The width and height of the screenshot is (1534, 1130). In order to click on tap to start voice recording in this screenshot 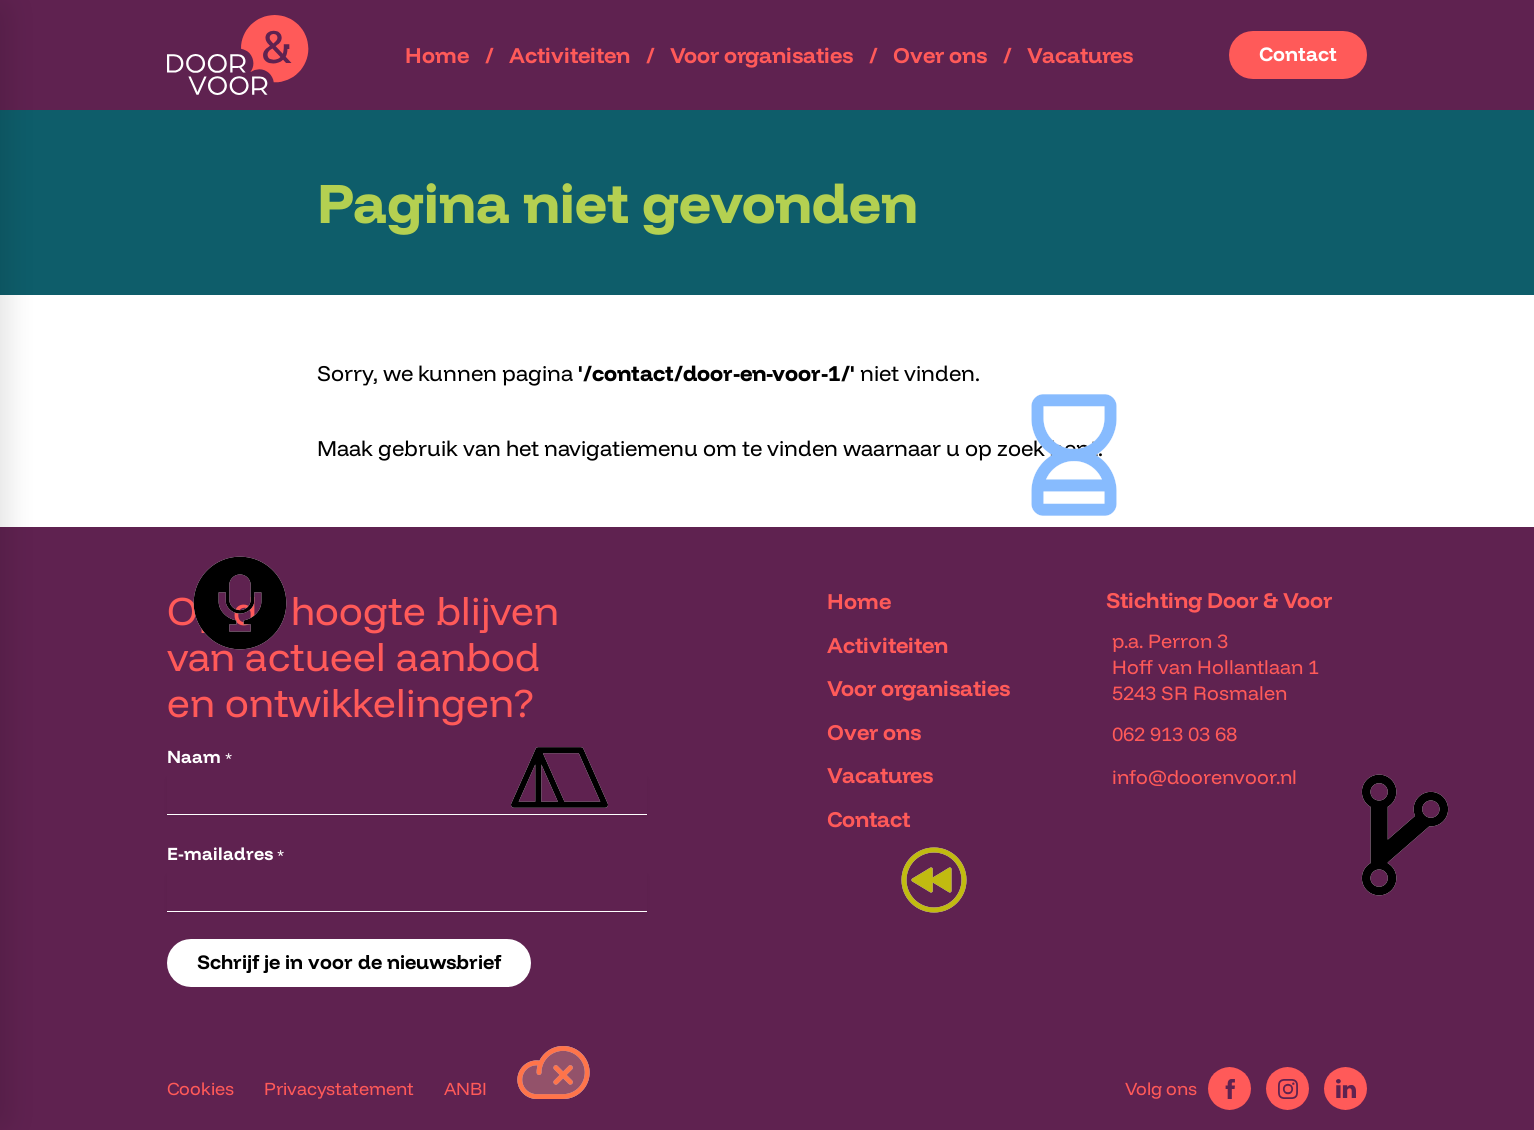, I will do `click(240, 603)`.